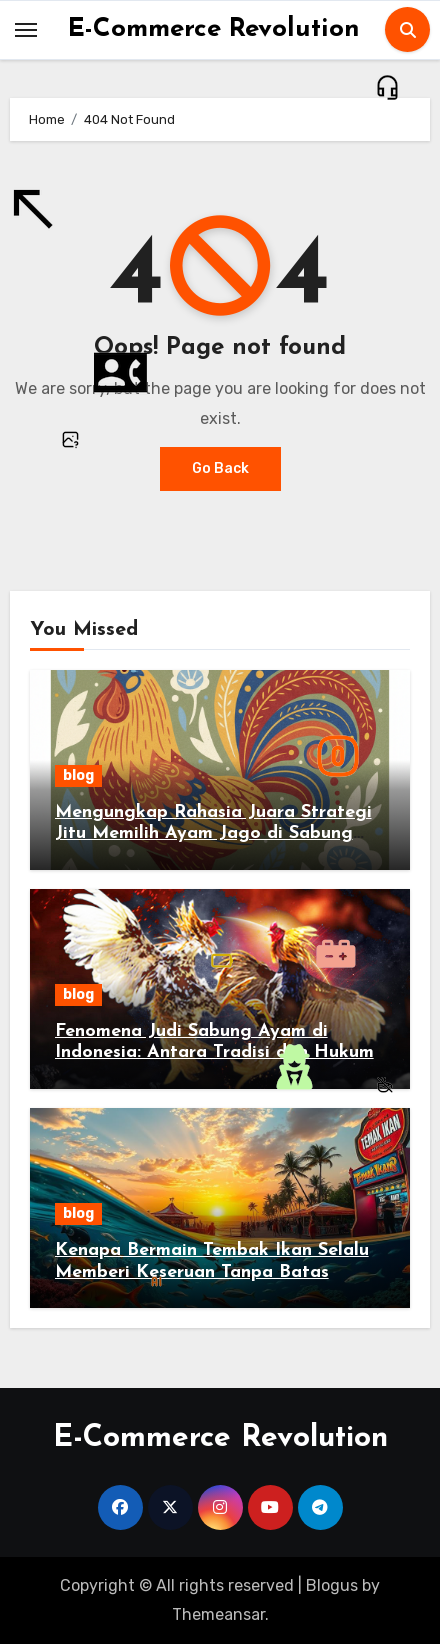 The image size is (440, 1644). I want to click on check vehicle battery status, so click(336, 955).